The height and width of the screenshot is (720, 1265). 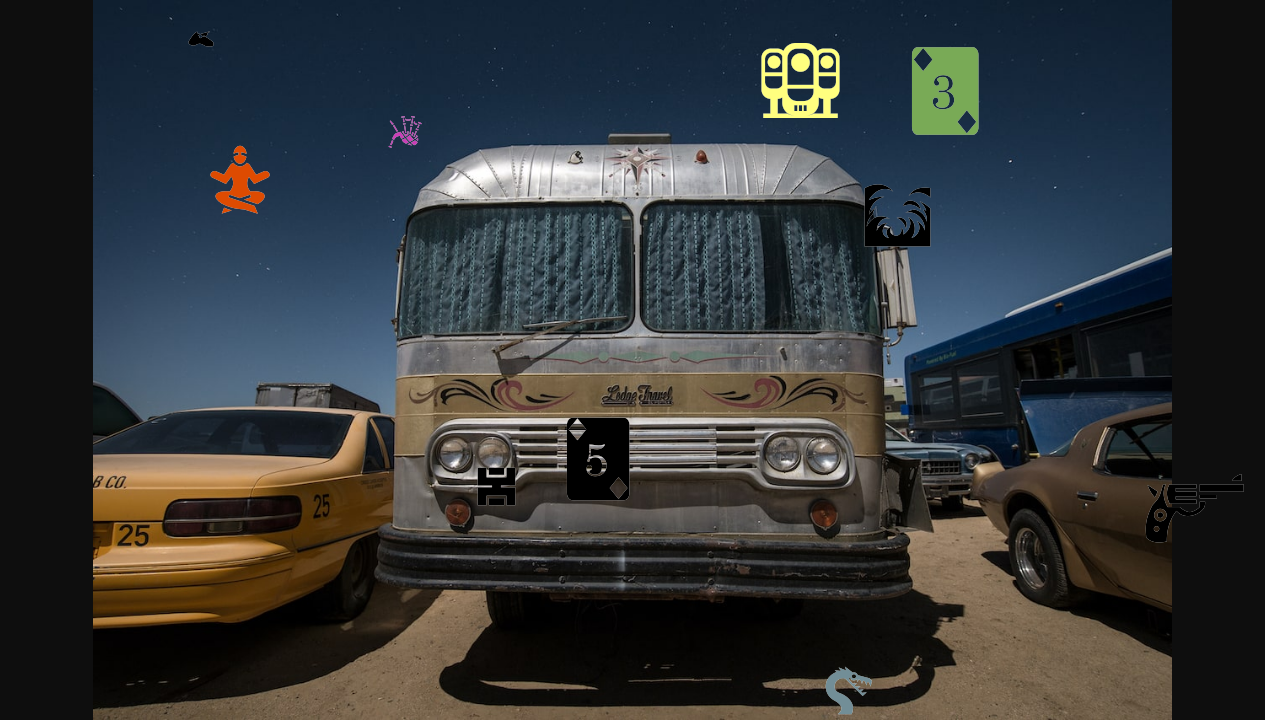 What do you see at coordinates (239, 180) in the screenshot?
I see `access meditation or mindfulness features` at bounding box center [239, 180].